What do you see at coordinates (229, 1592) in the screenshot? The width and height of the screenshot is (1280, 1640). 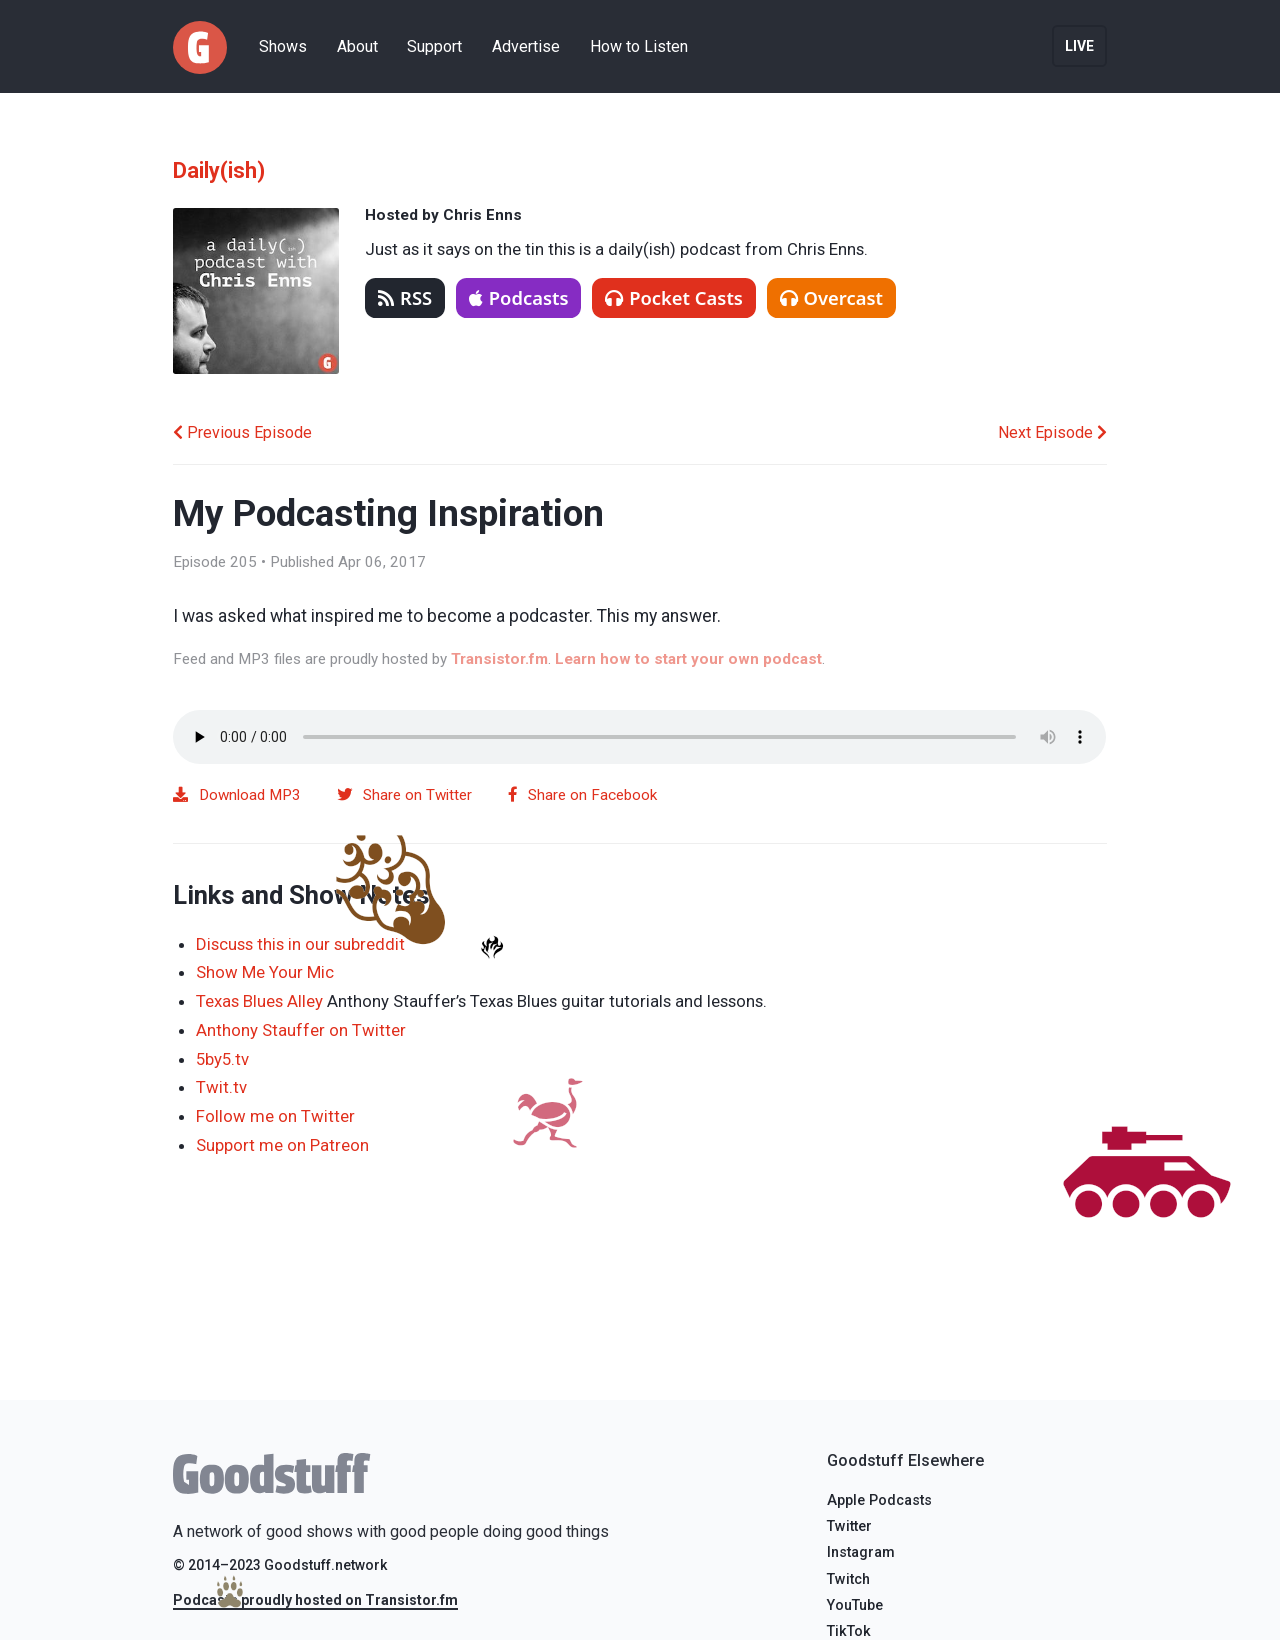 I see `access pet-related features or settings` at bounding box center [229, 1592].